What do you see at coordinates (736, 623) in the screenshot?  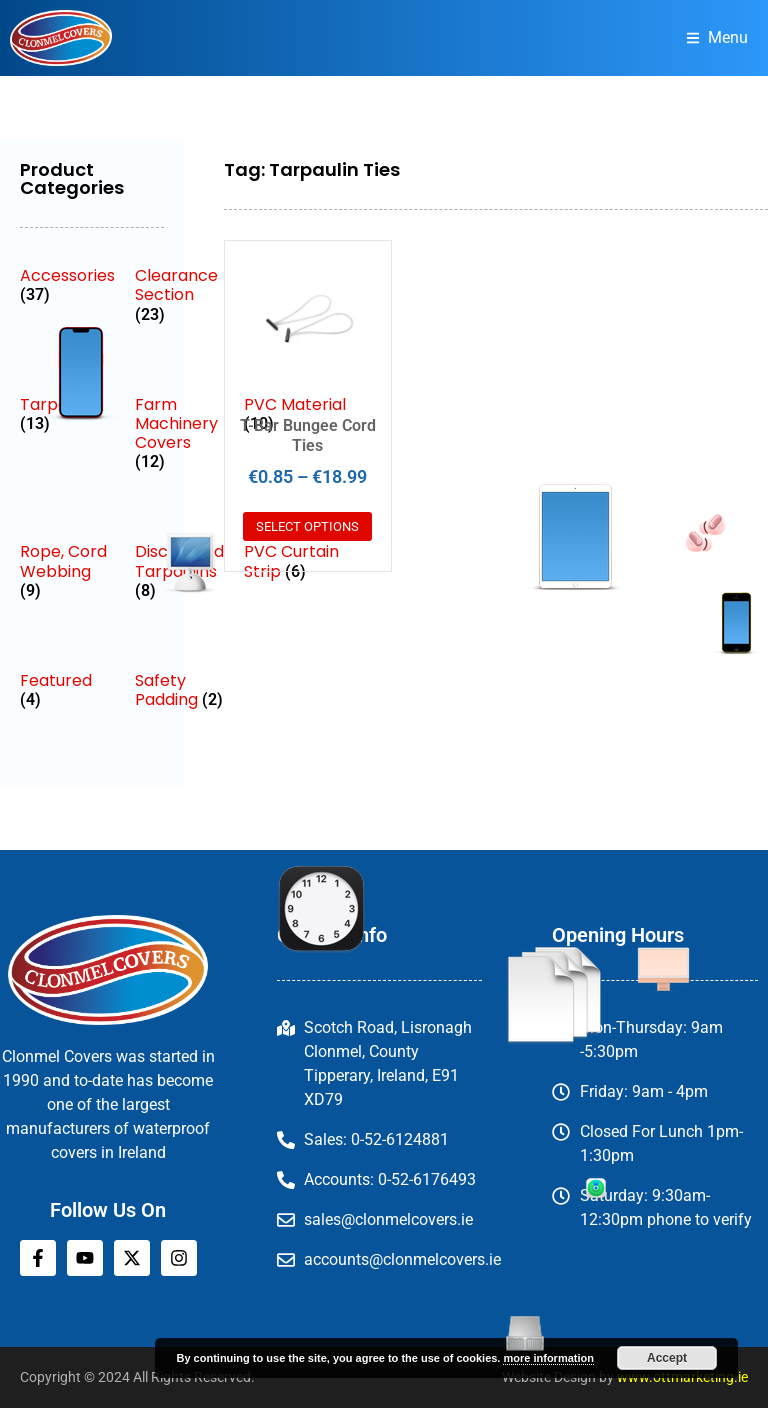 I see `connected iPhone 5c device` at bounding box center [736, 623].